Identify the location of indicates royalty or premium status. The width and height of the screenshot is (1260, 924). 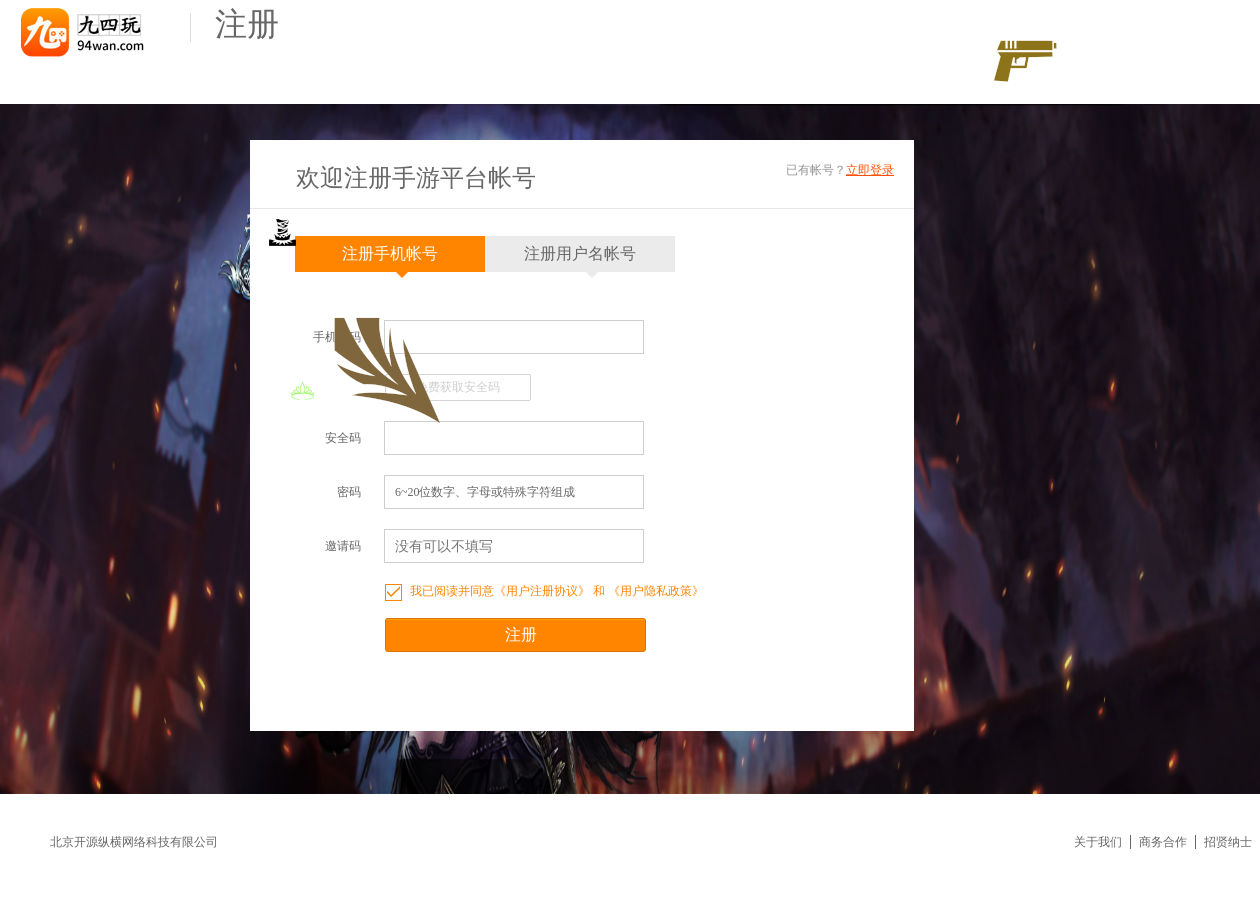
(302, 392).